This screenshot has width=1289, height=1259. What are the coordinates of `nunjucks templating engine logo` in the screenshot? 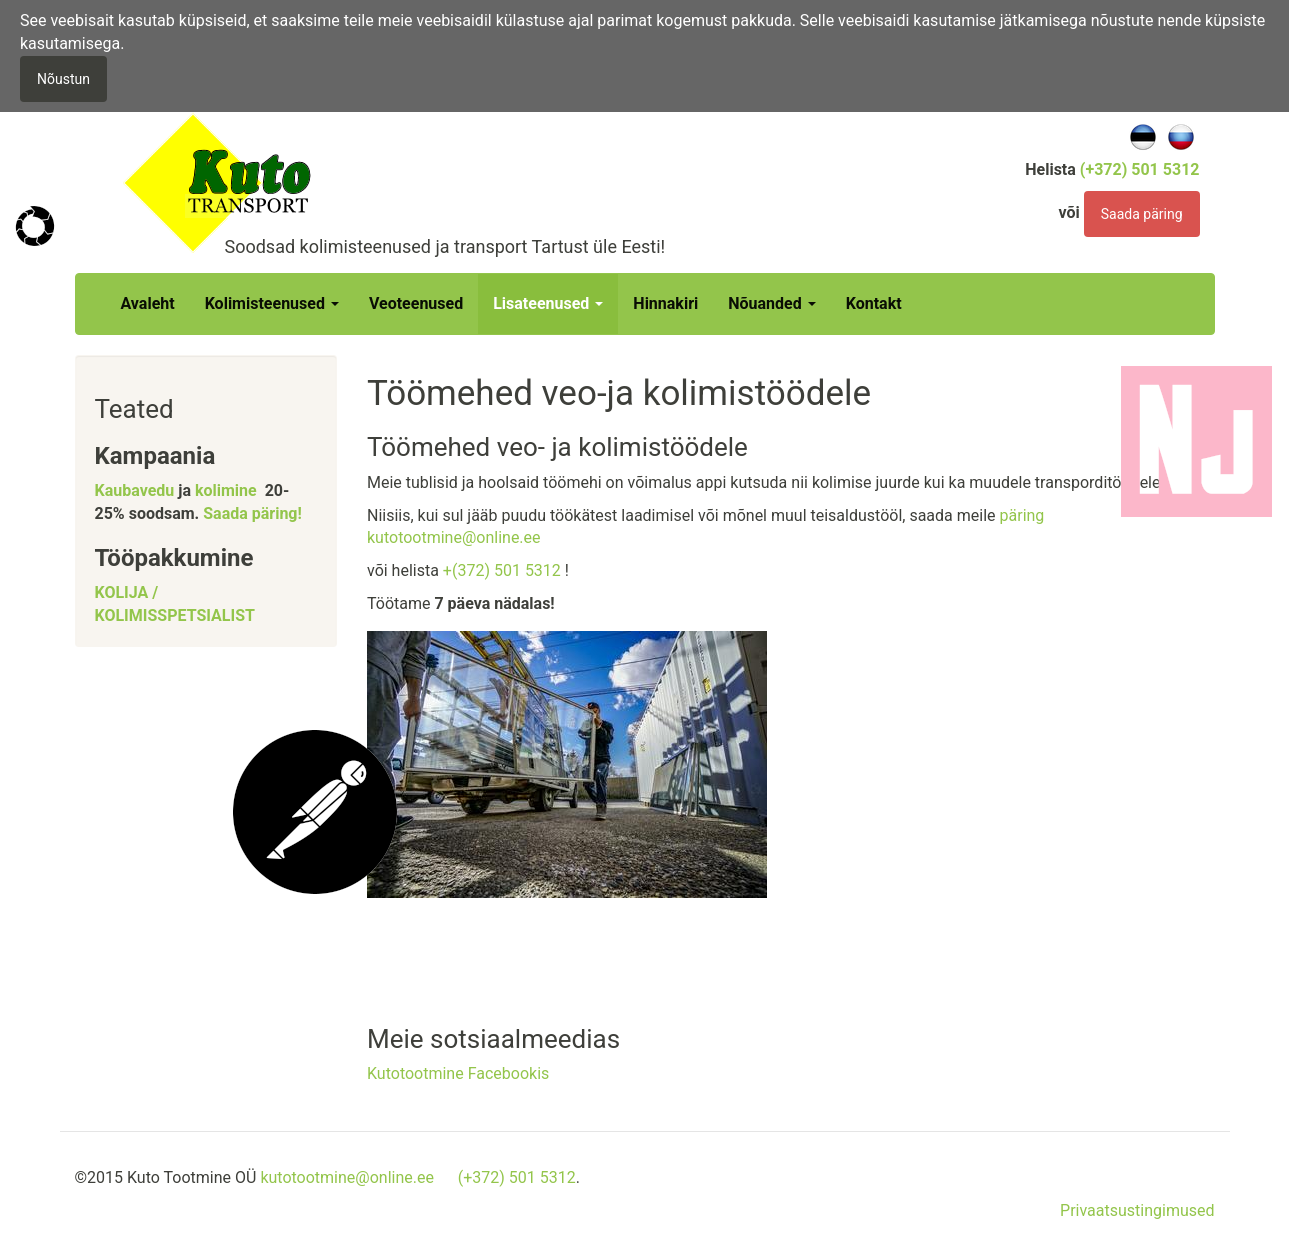 It's located at (1196, 441).